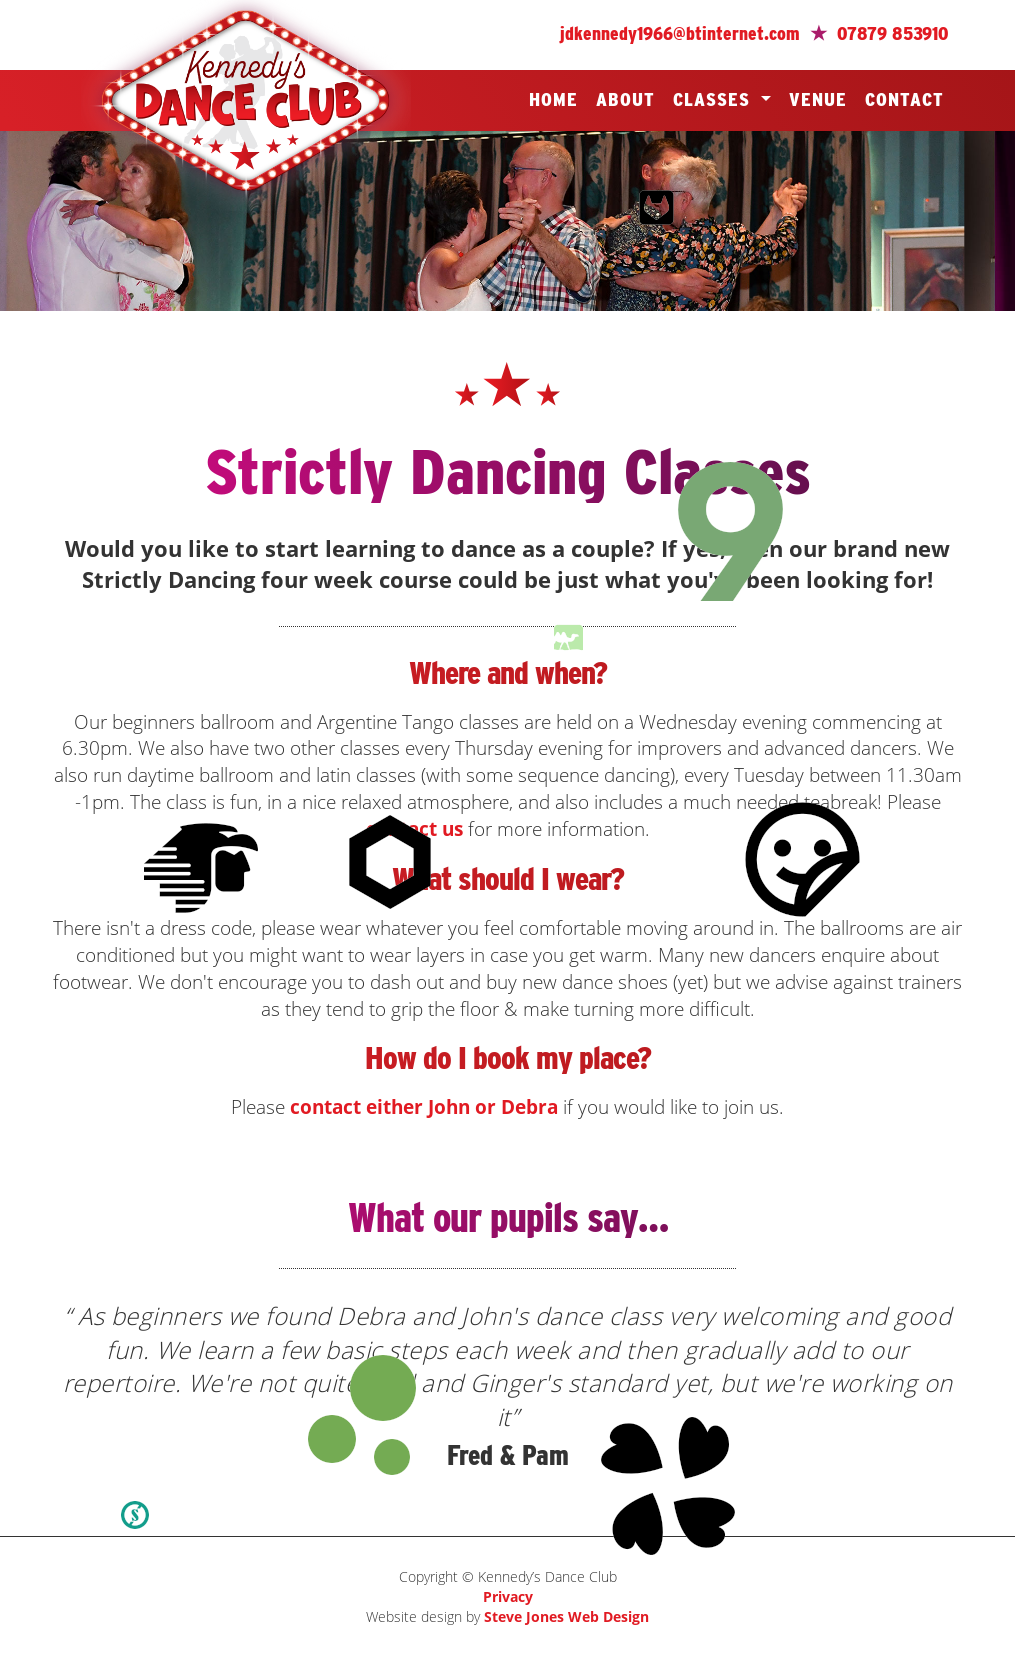 This screenshot has width=1015, height=1677. Describe the element at coordinates (802, 859) in the screenshot. I see `add a sticker to your message` at that location.